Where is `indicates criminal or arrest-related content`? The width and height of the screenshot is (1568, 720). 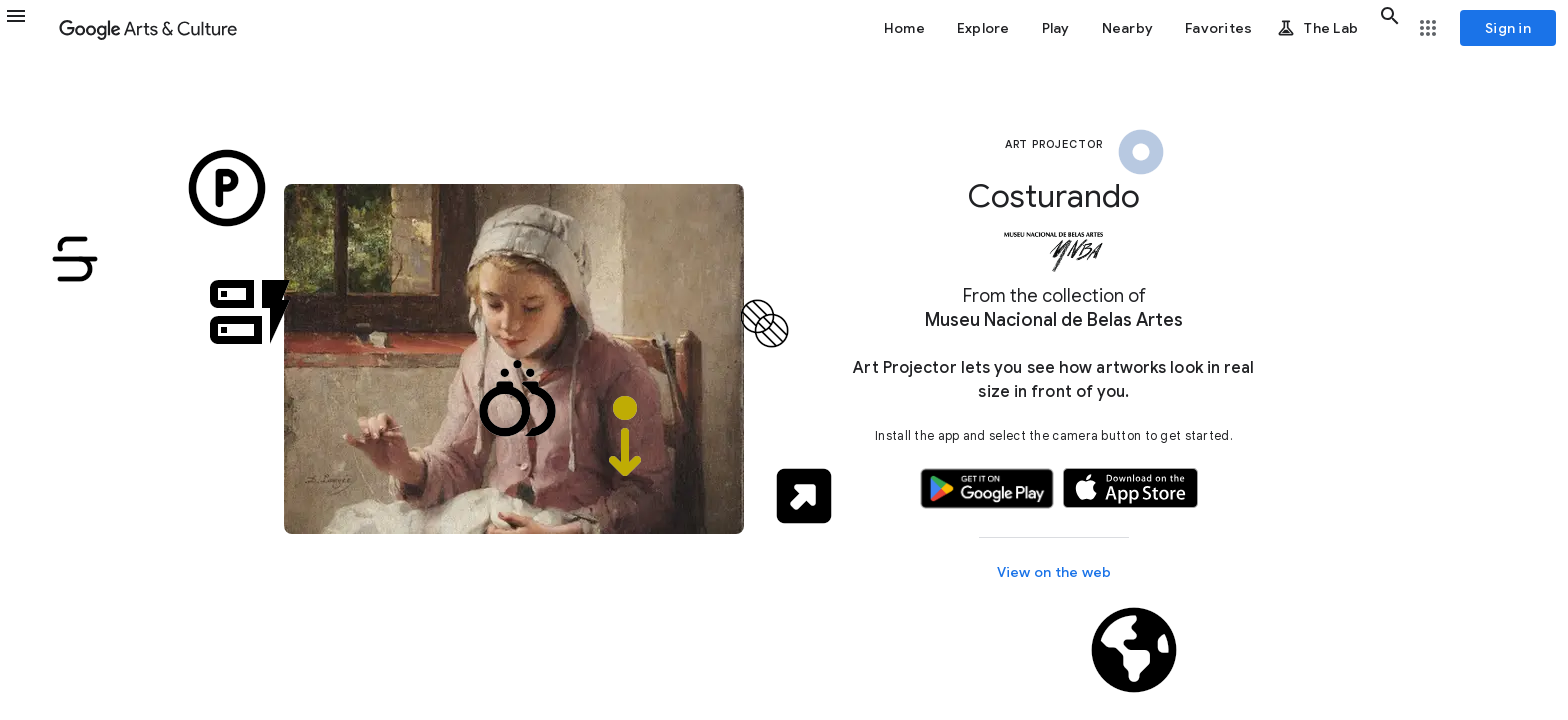
indicates criminal or arrest-related content is located at coordinates (517, 402).